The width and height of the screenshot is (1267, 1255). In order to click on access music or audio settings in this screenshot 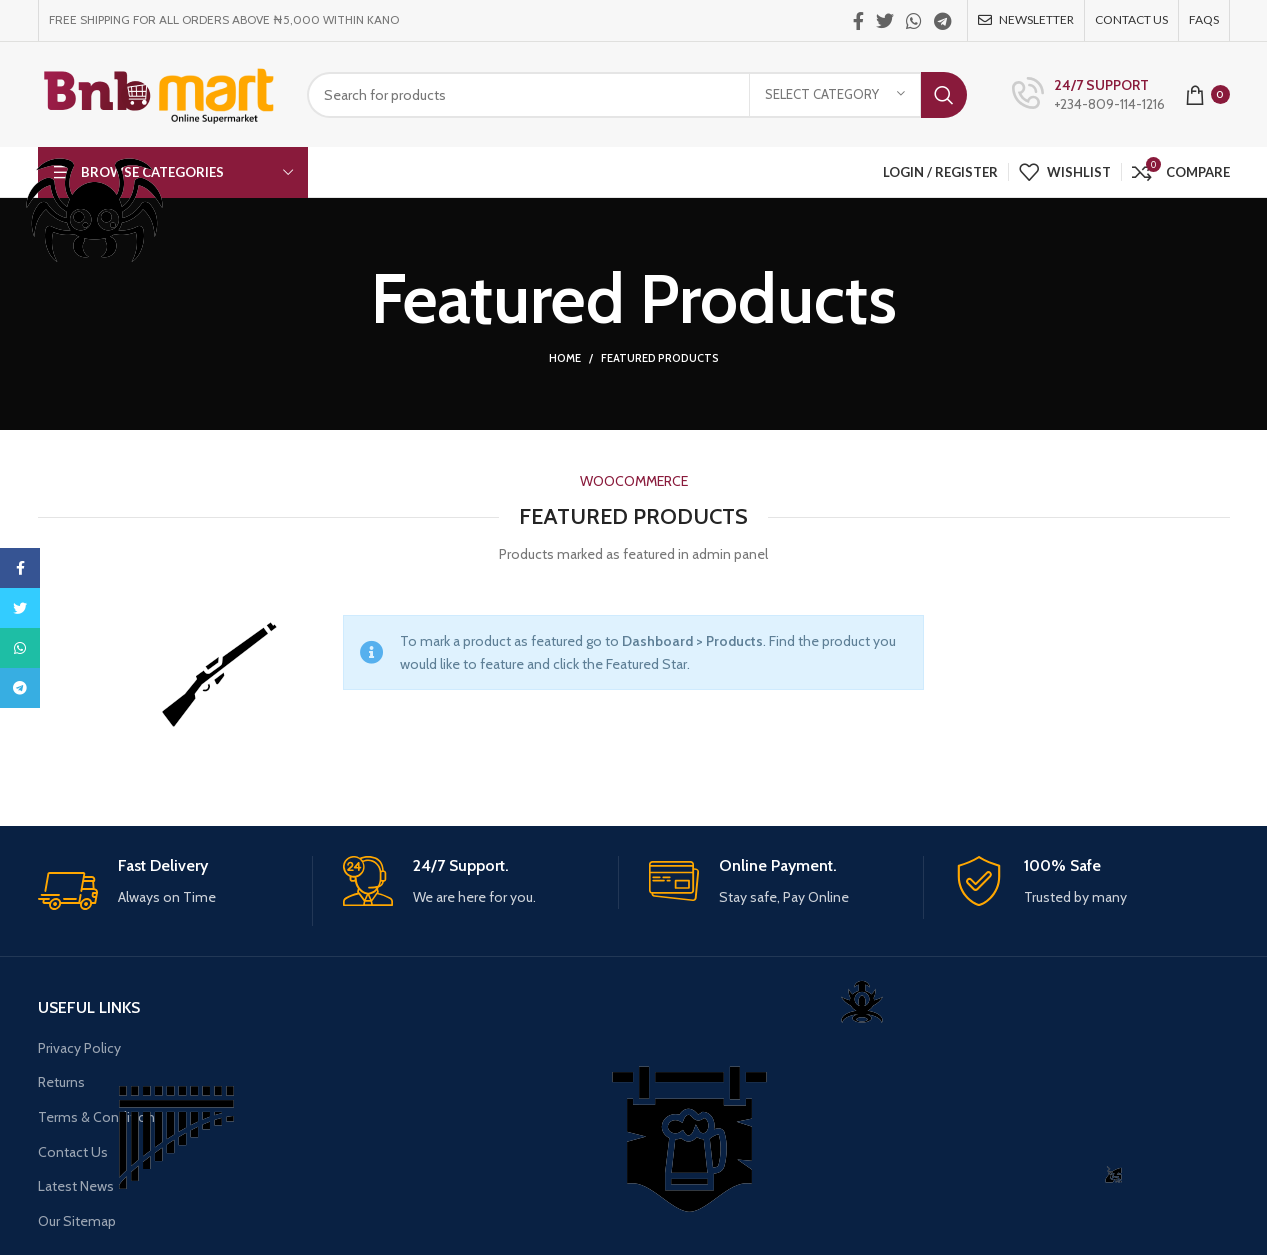, I will do `click(176, 1137)`.